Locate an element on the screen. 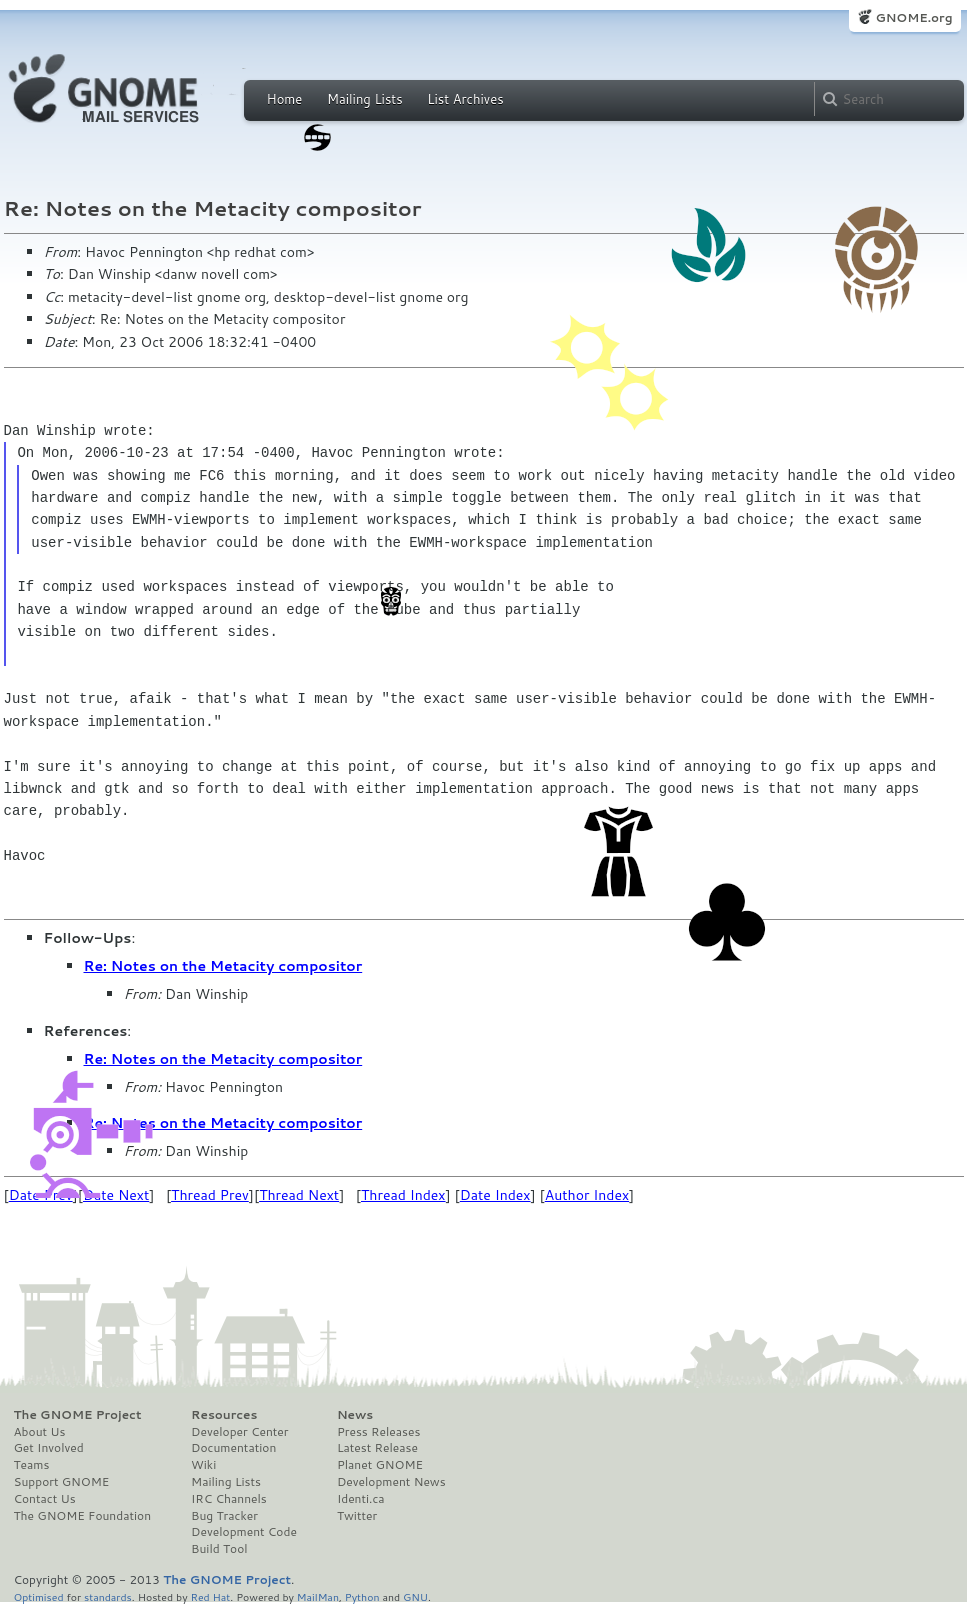 Image resolution: width=967 pixels, height=1606 pixels. summon or activate a beholder creature is located at coordinates (876, 259).